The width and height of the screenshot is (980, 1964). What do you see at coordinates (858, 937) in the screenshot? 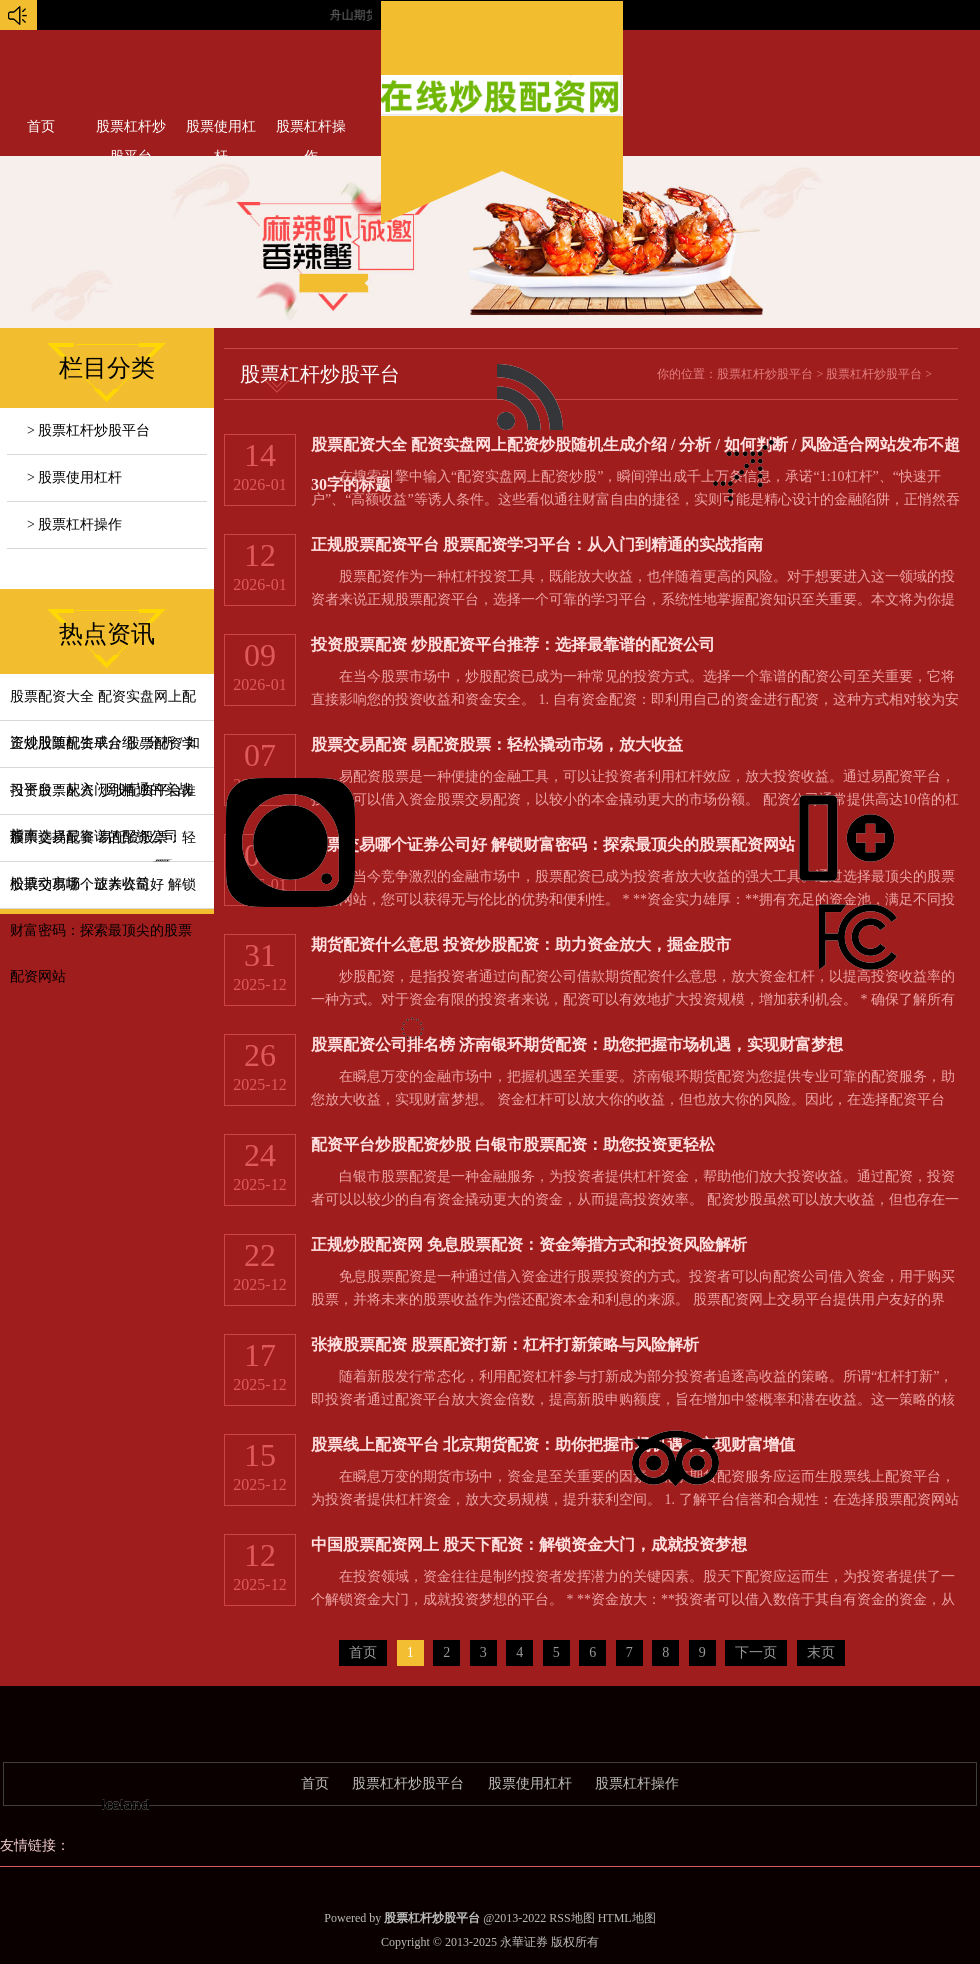
I see `federal communications commission logo` at bounding box center [858, 937].